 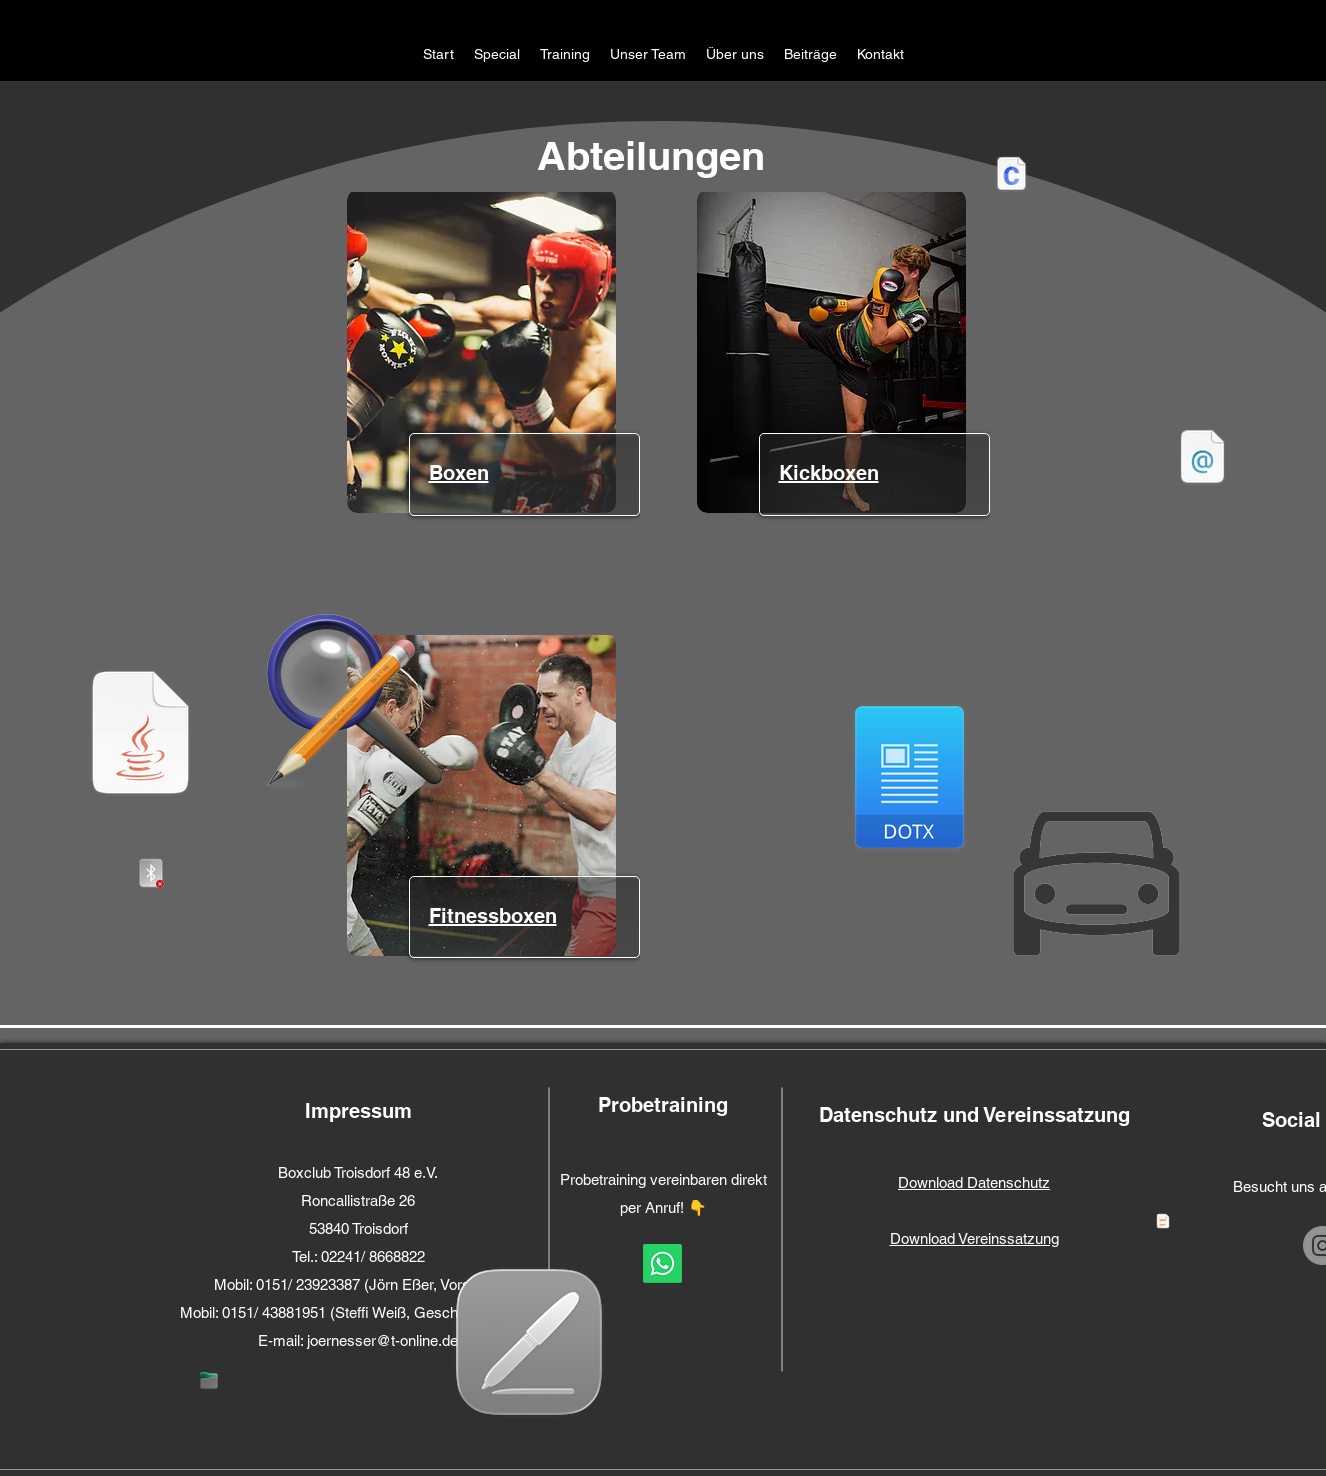 I want to click on find and replace text in a document, so click(x=357, y=703).